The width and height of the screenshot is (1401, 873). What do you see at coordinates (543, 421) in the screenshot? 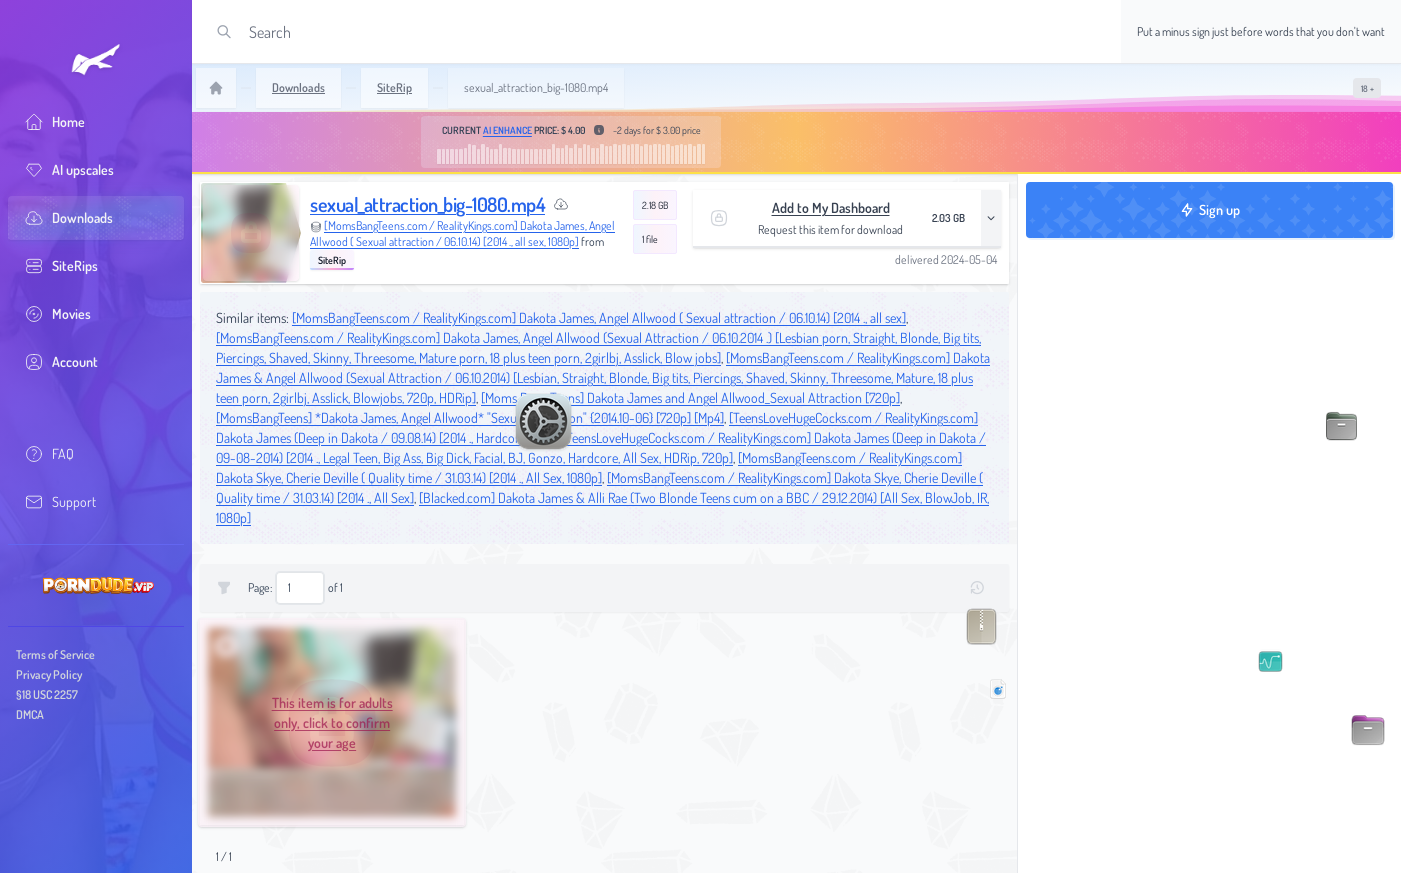
I see `open system preferences or settings` at bounding box center [543, 421].